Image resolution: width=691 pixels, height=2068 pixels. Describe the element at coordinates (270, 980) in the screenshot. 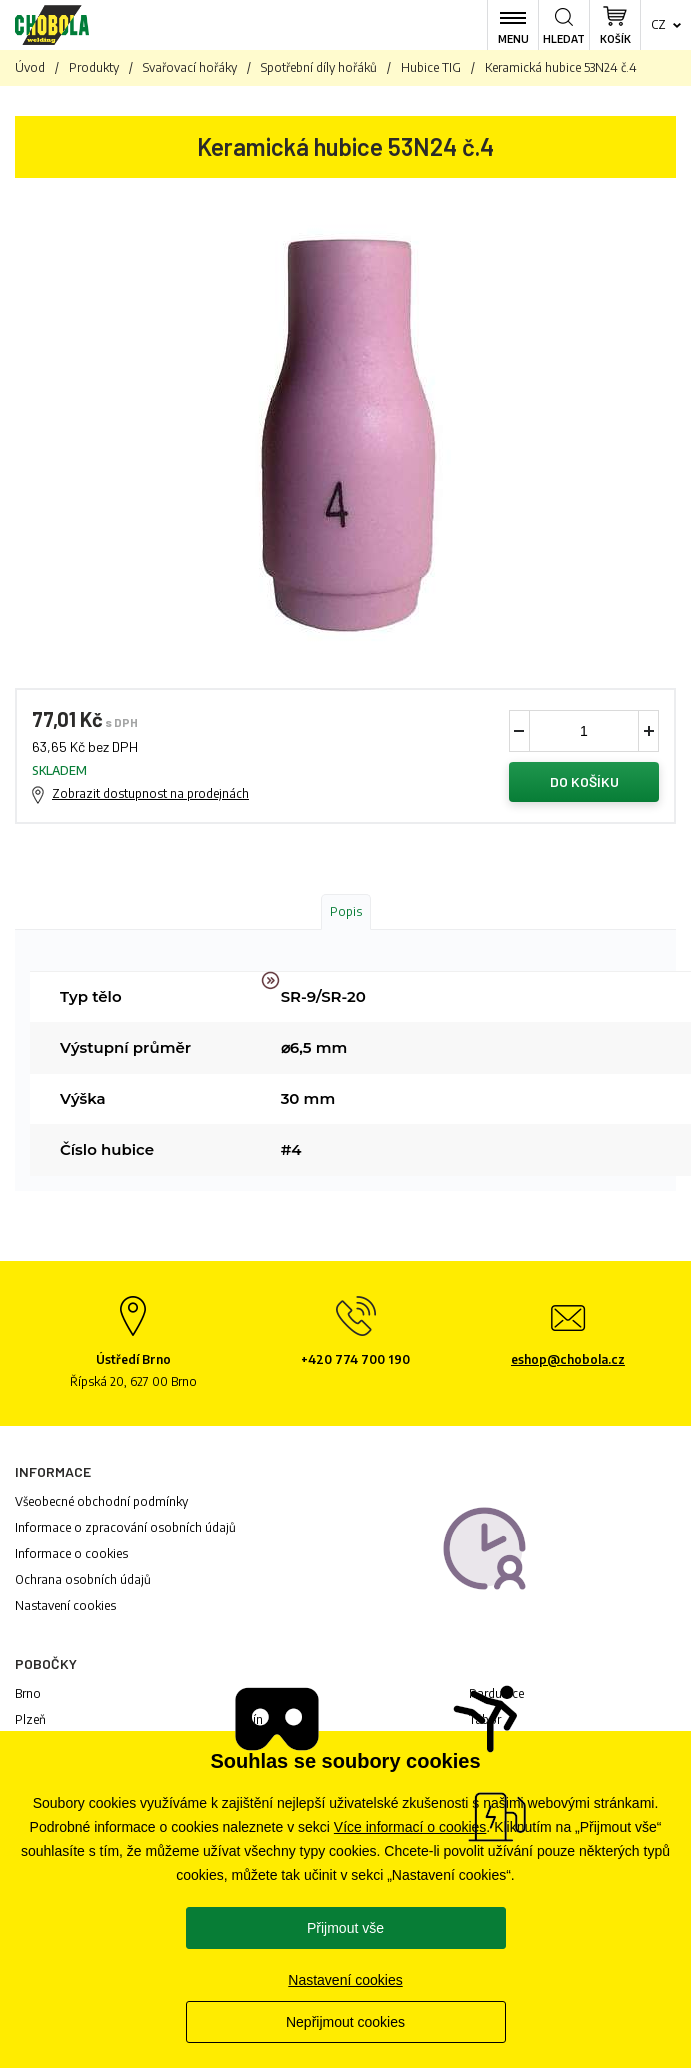

I see `skip forward or advance to next item` at that location.